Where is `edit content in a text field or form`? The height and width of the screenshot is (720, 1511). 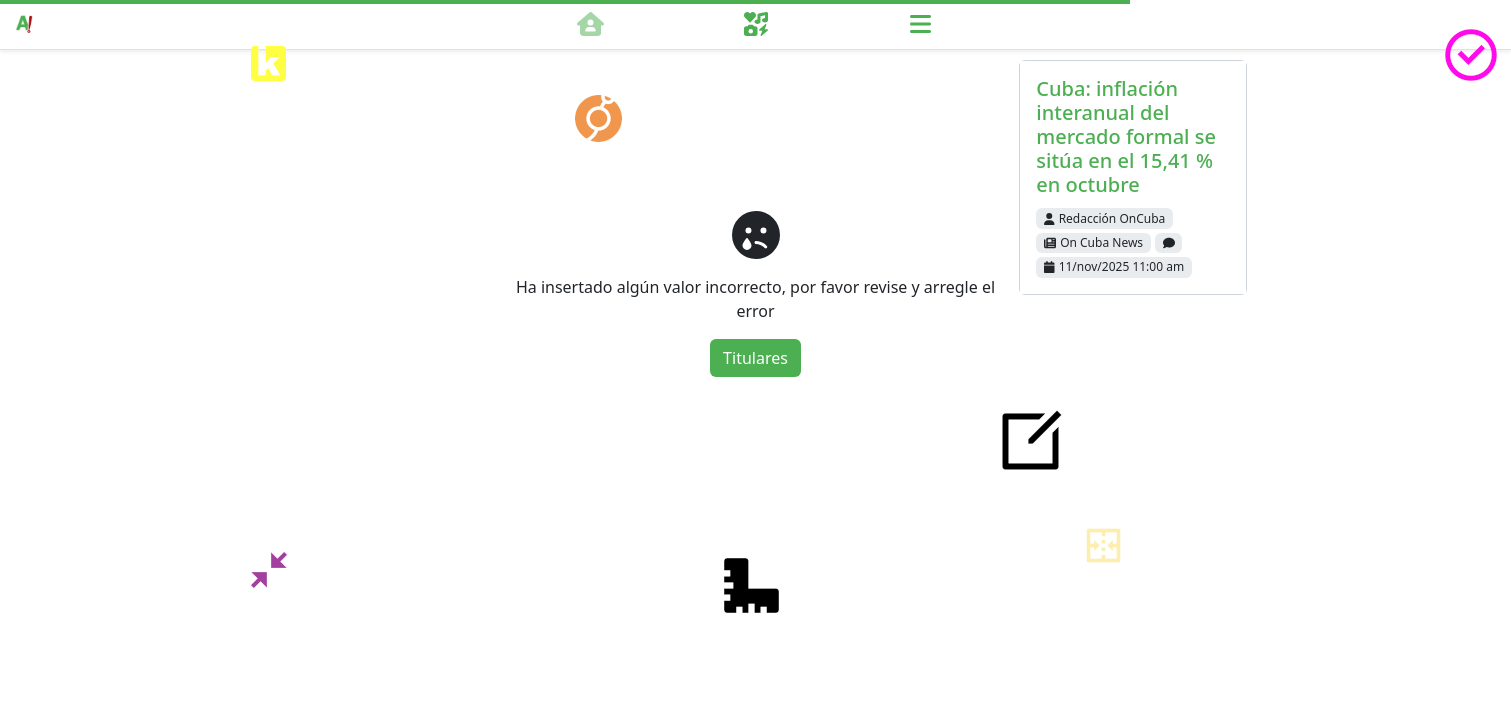 edit content in a text field or form is located at coordinates (1030, 441).